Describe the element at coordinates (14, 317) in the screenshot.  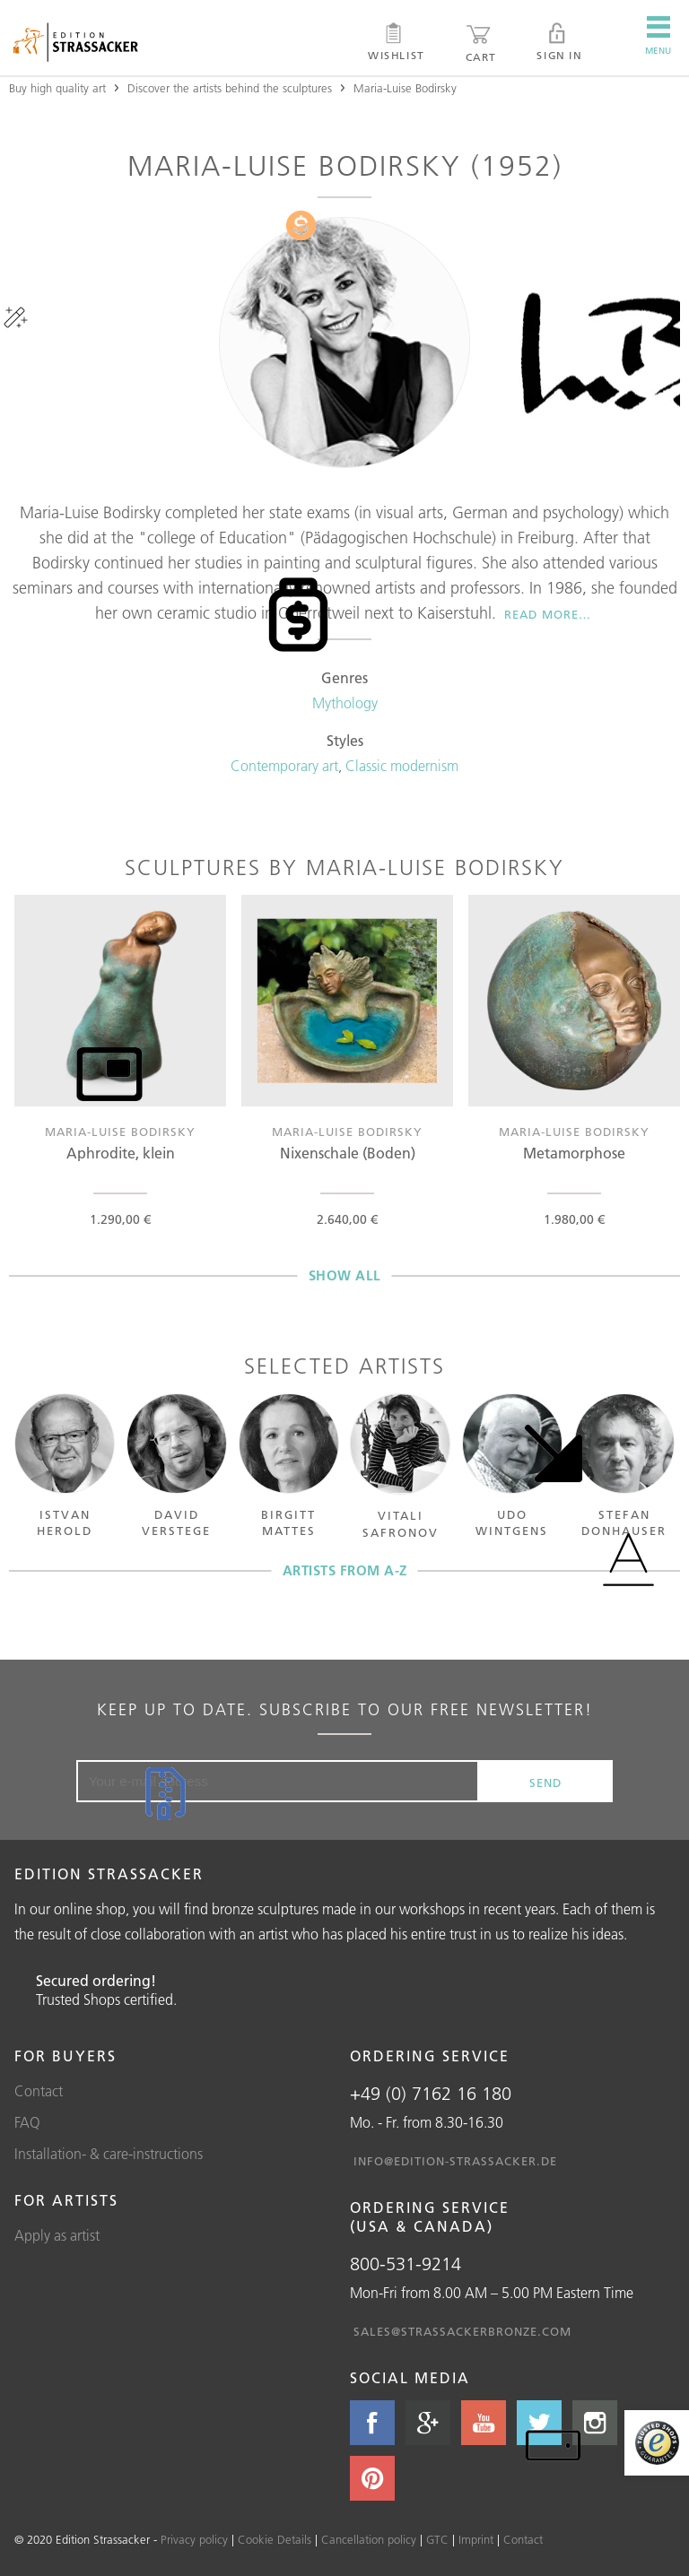
I see `apply auto-enhance or magic editing to content` at that location.